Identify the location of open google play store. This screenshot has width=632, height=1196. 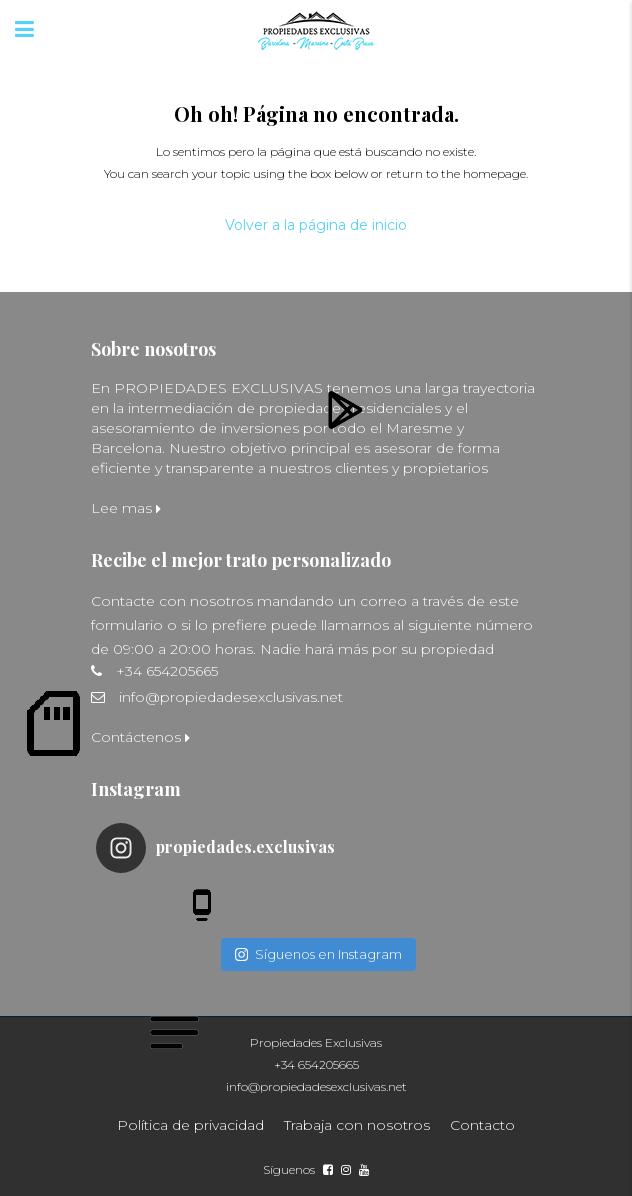
(342, 410).